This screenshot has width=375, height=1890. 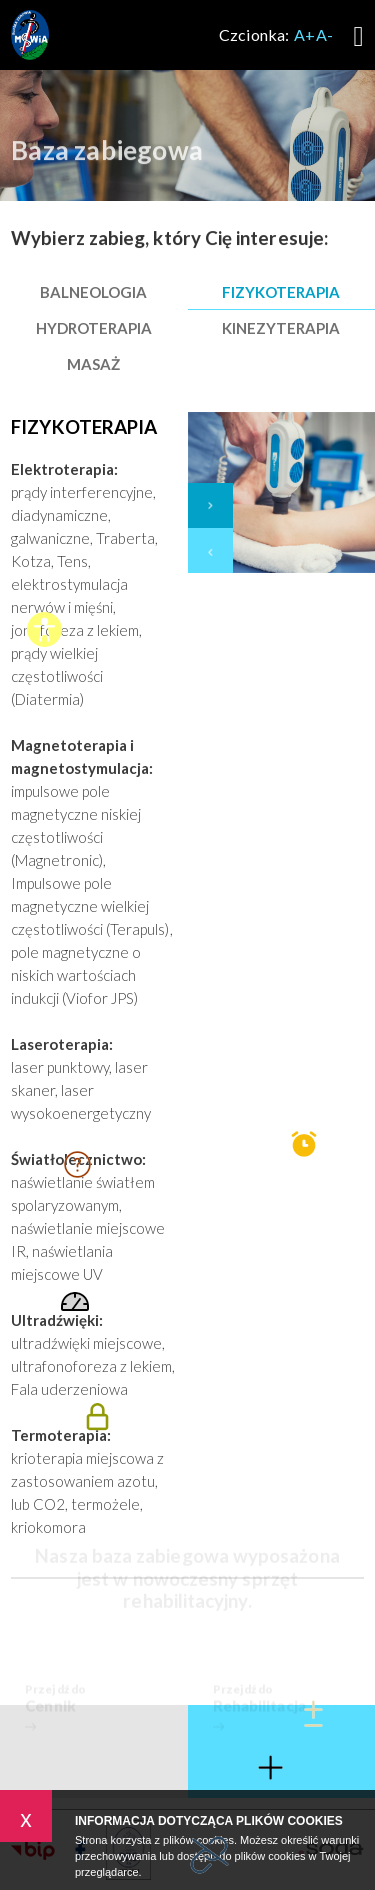 I want to click on add a new item, so click(x=271, y=1768).